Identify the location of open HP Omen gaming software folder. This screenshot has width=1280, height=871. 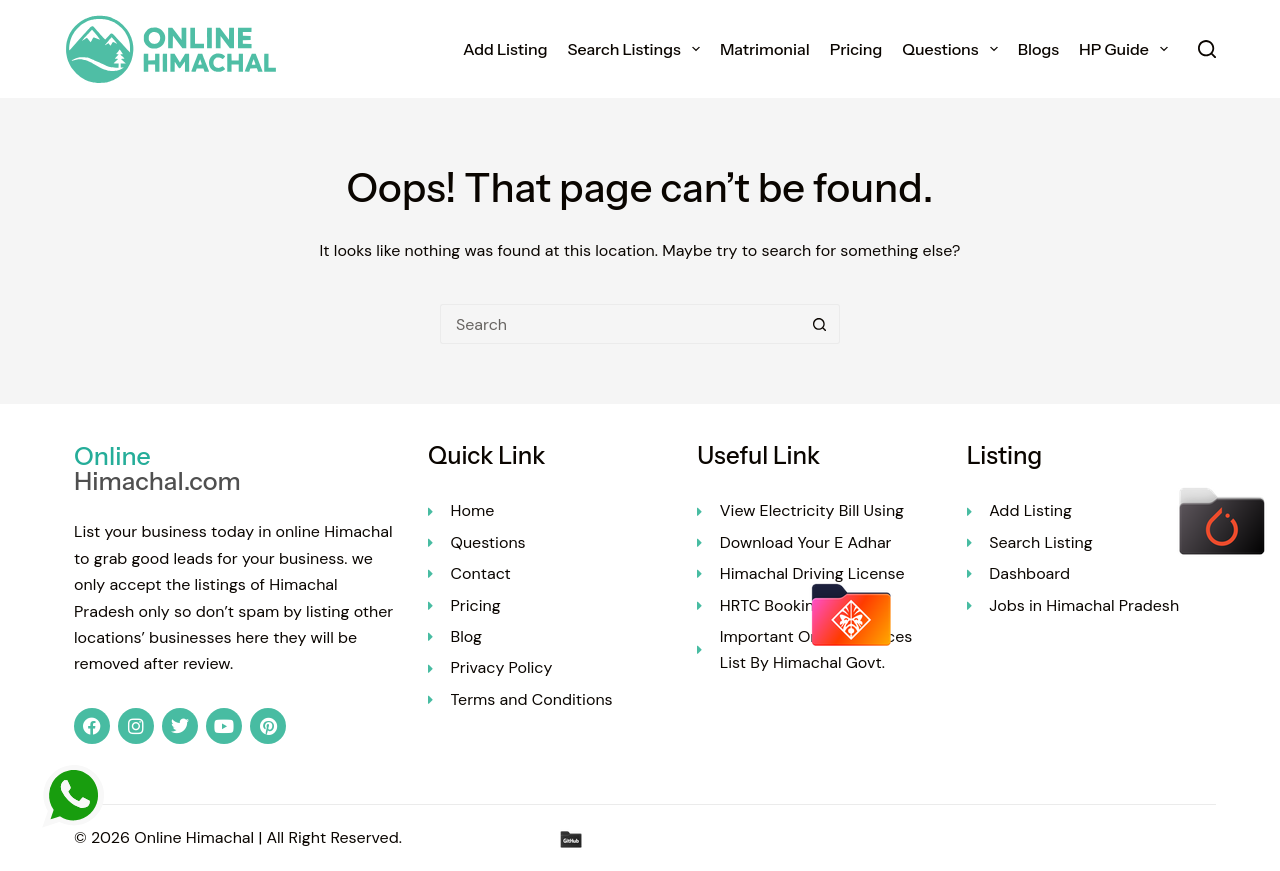
(851, 617).